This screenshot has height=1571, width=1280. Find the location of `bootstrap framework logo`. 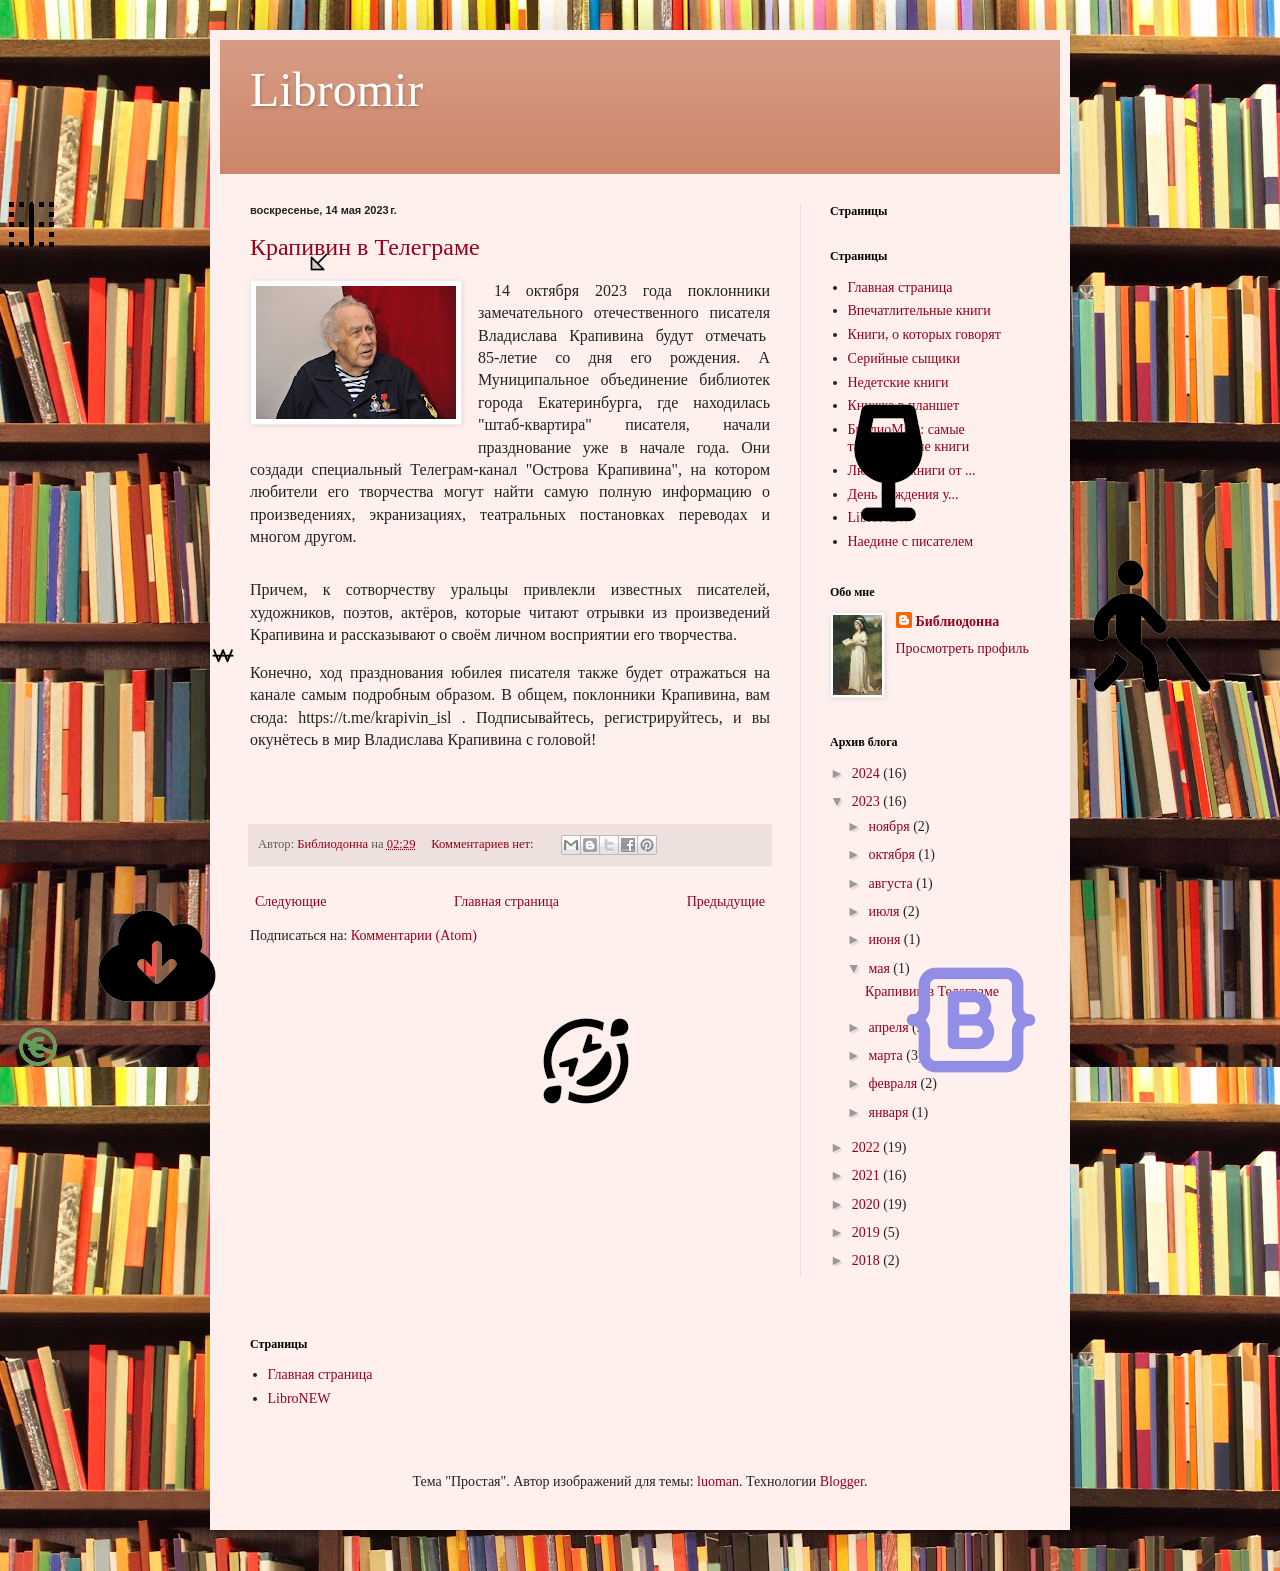

bootstrap framework logo is located at coordinates (971, 1020).